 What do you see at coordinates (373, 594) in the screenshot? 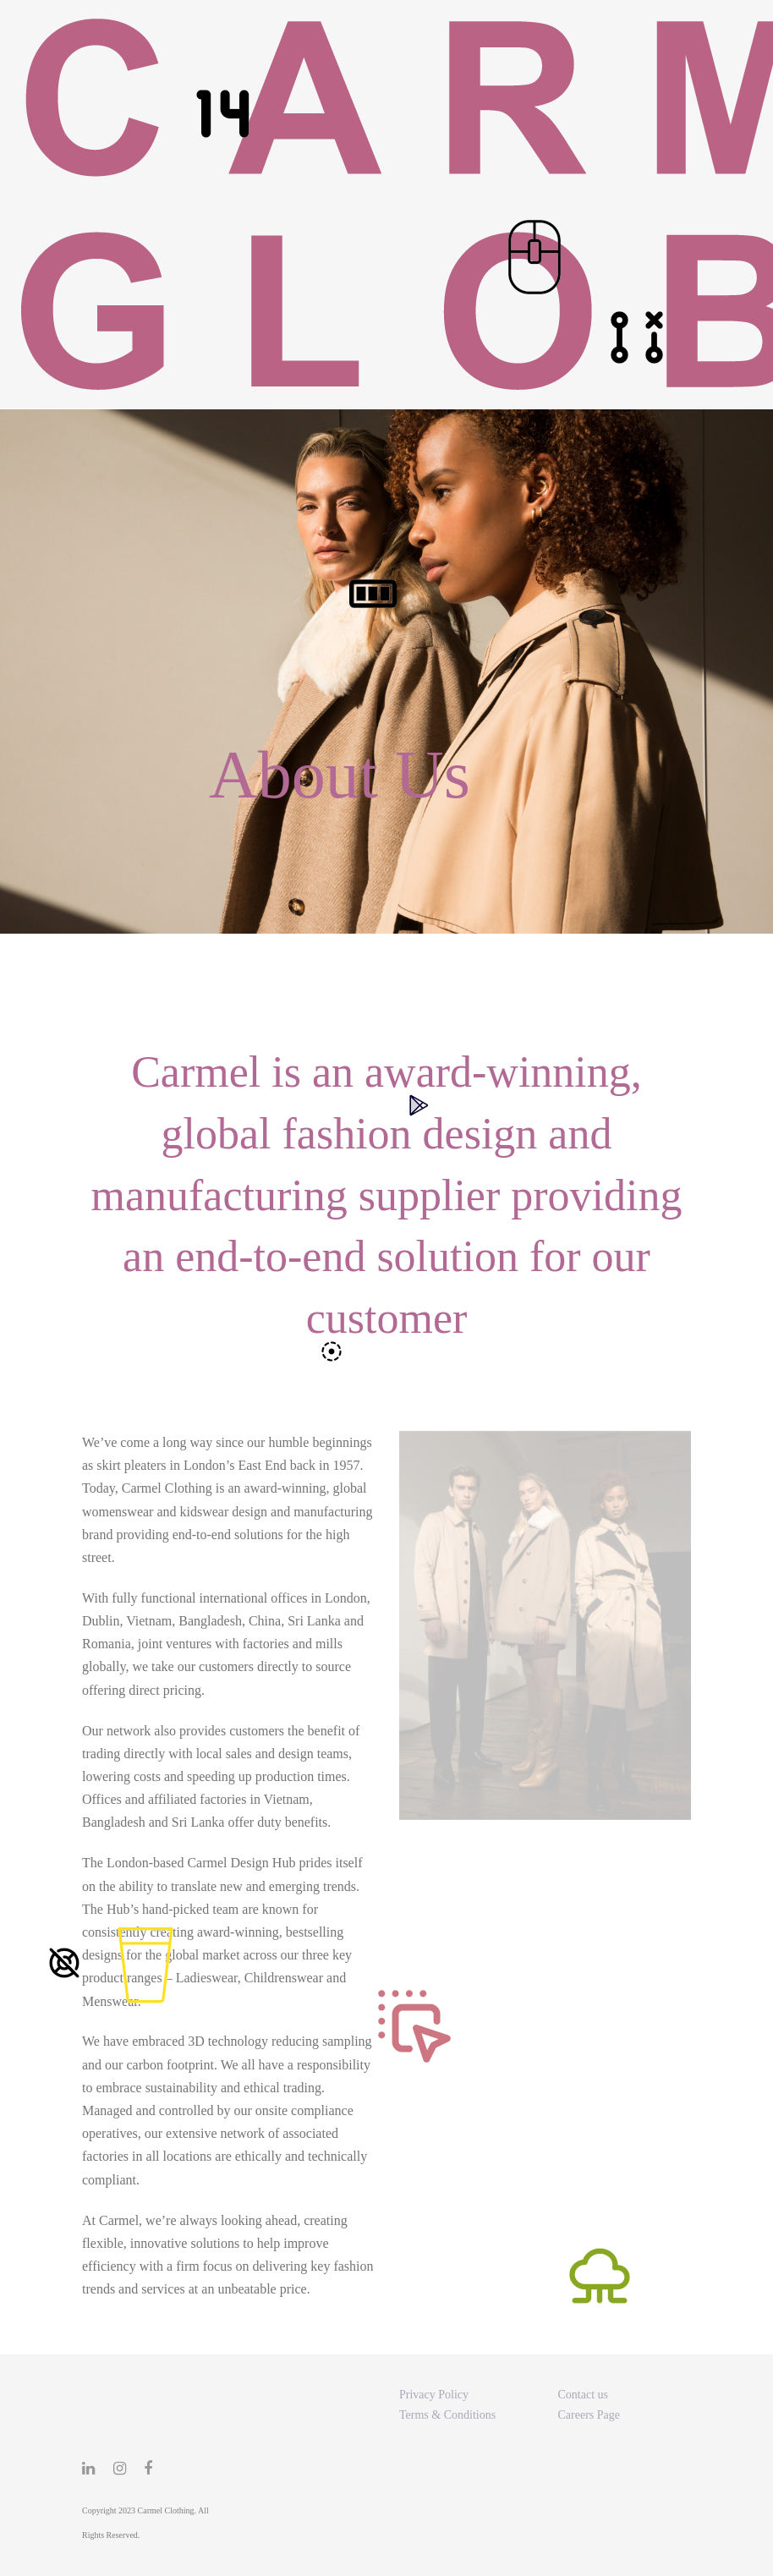
I see `indicates full battery charge` at bounding box center [373, 594].